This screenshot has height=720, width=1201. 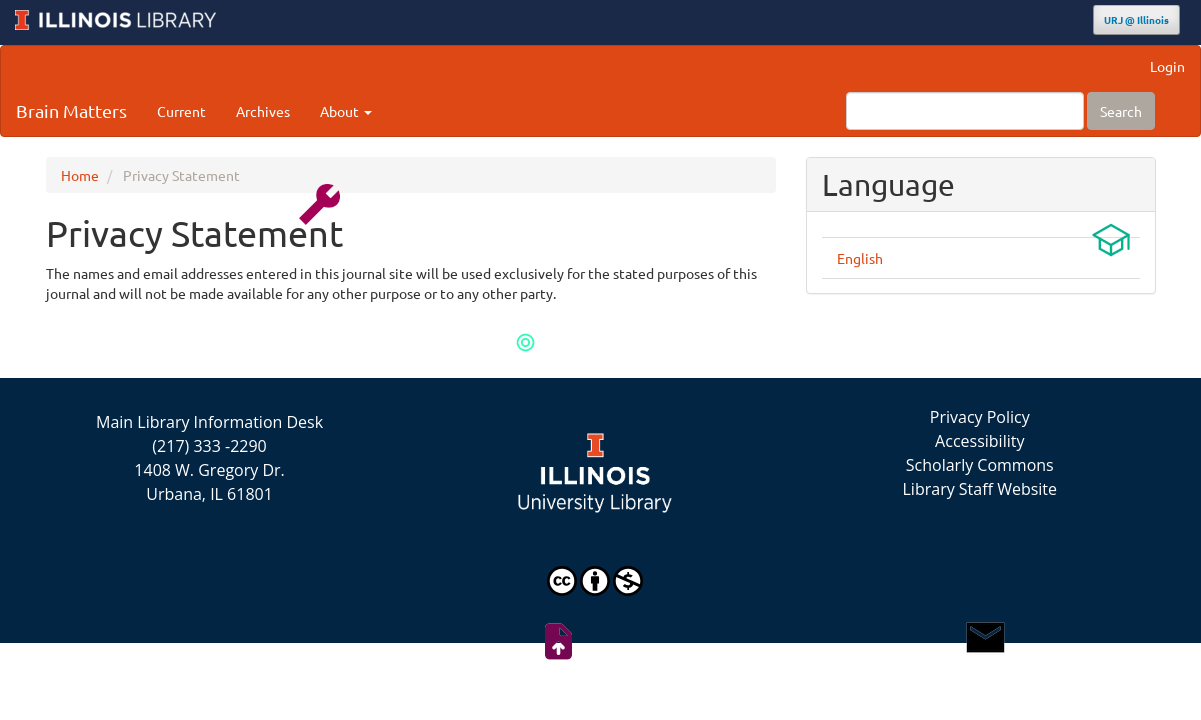 I want to click on upload a file, so click(x=558, y=641).